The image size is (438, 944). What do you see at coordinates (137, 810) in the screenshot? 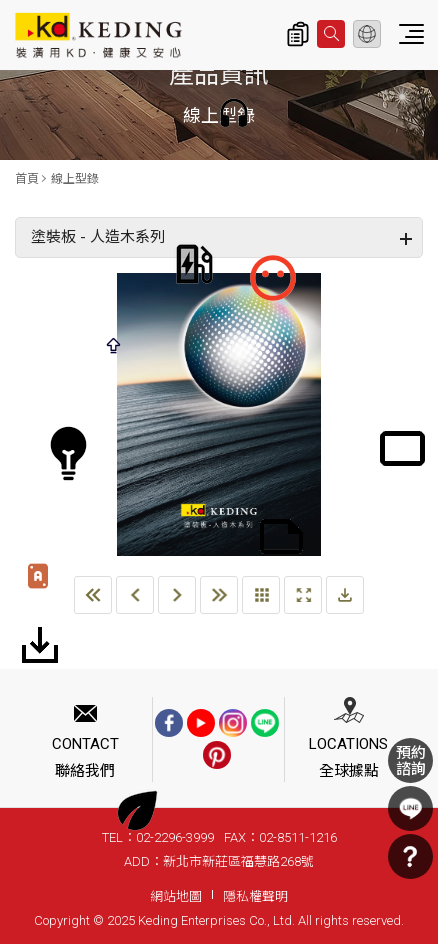
I see `indicates eco-friendly or sustainable mode` at bounding box center [137, 810].